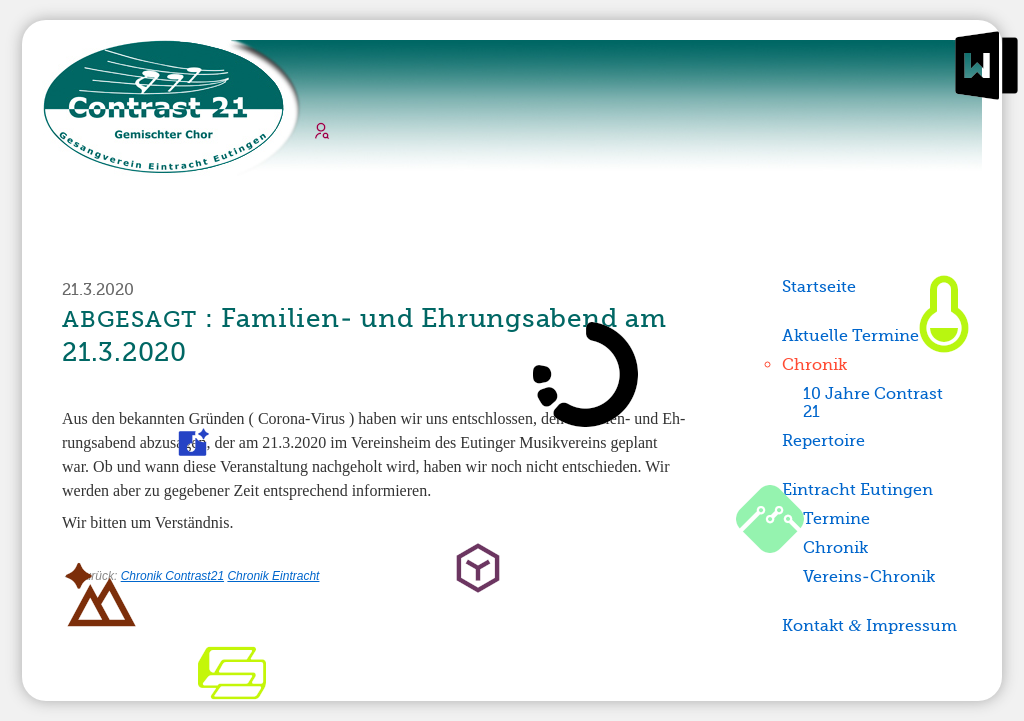 The height and width of the screenshot is (721, 1024). What do you see at coordinates (321, 131) in the screenshot?
I see `search for a user or contact` at bounding box center [321, 131].